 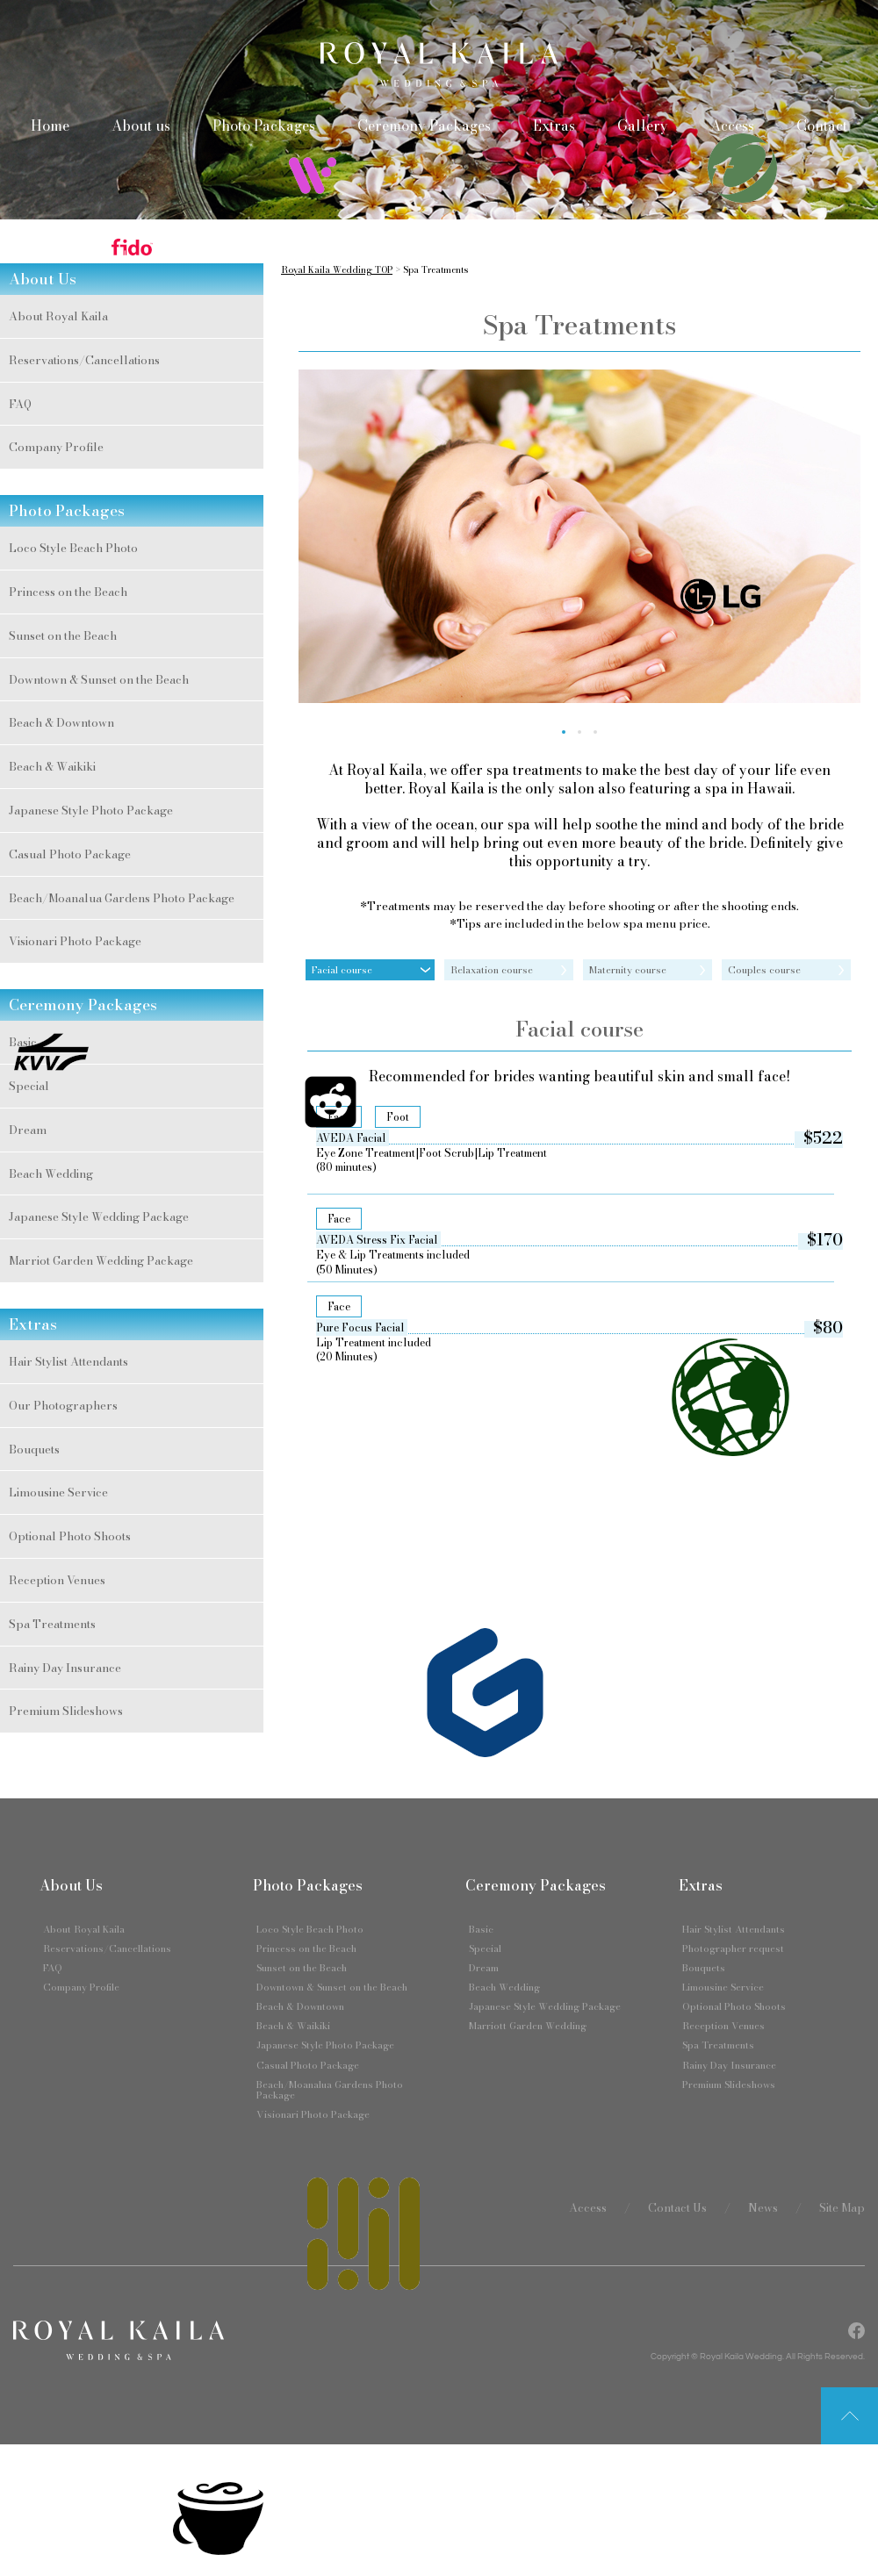 I want to click on open gitpod cloud development environment, so click(x=485, y=1692).